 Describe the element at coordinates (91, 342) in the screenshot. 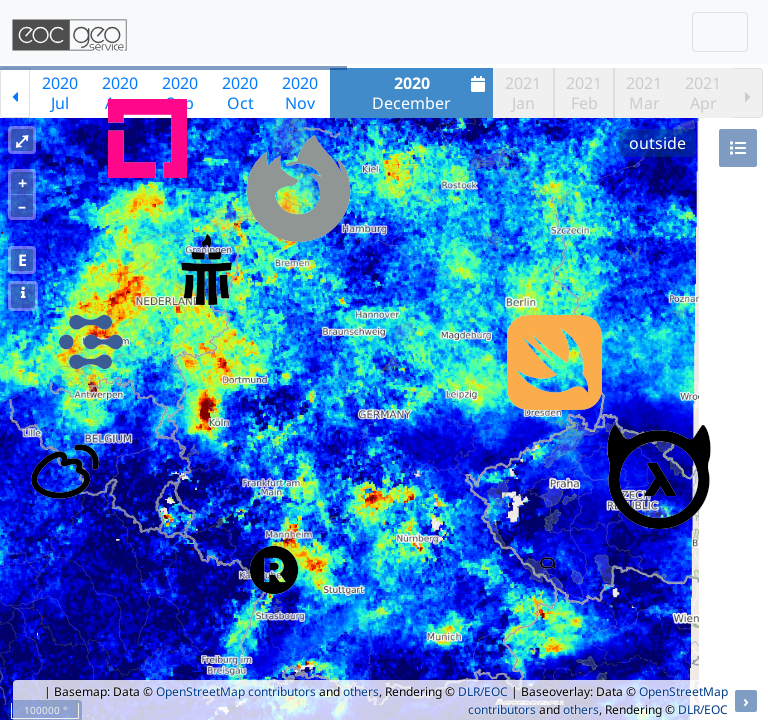

I see `open the Clarifai app or service` at that location.